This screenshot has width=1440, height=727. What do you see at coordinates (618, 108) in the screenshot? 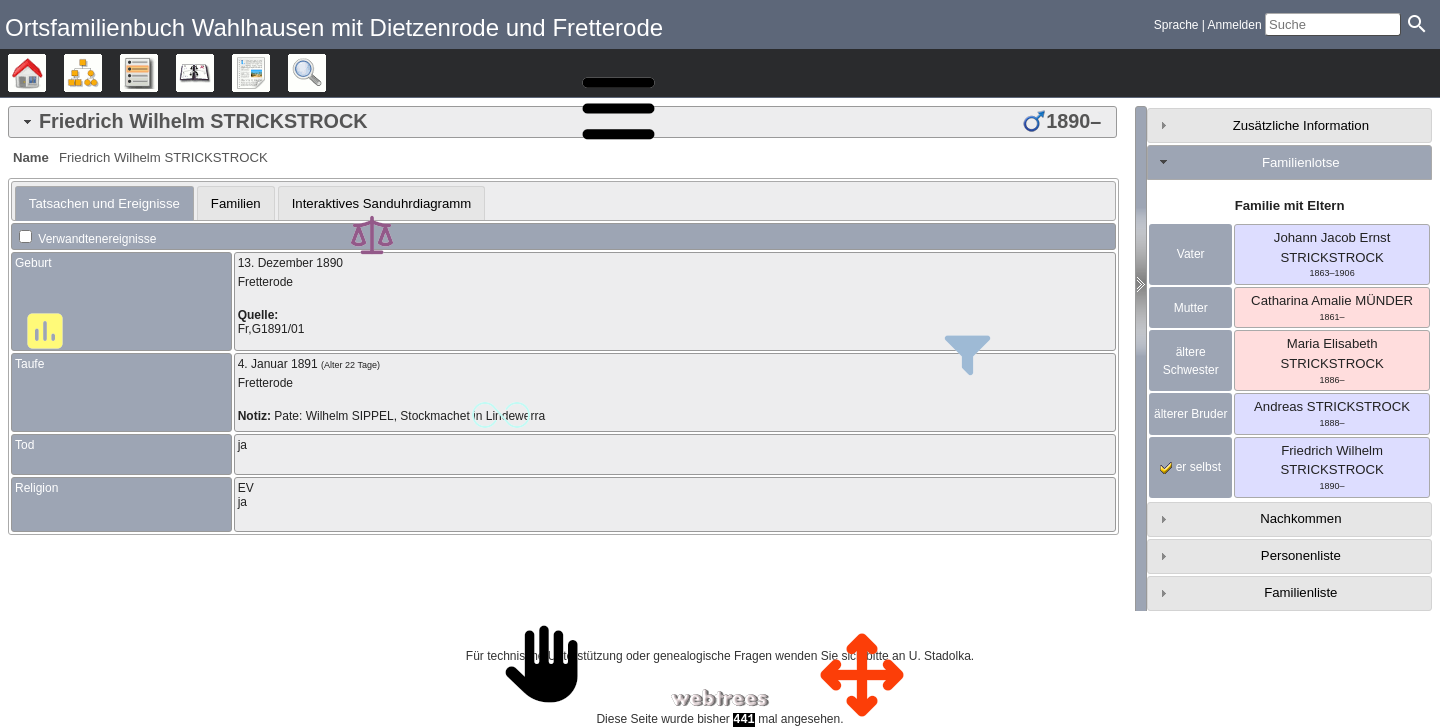
I see `open navigation menu` at bounding box center [618, 108].